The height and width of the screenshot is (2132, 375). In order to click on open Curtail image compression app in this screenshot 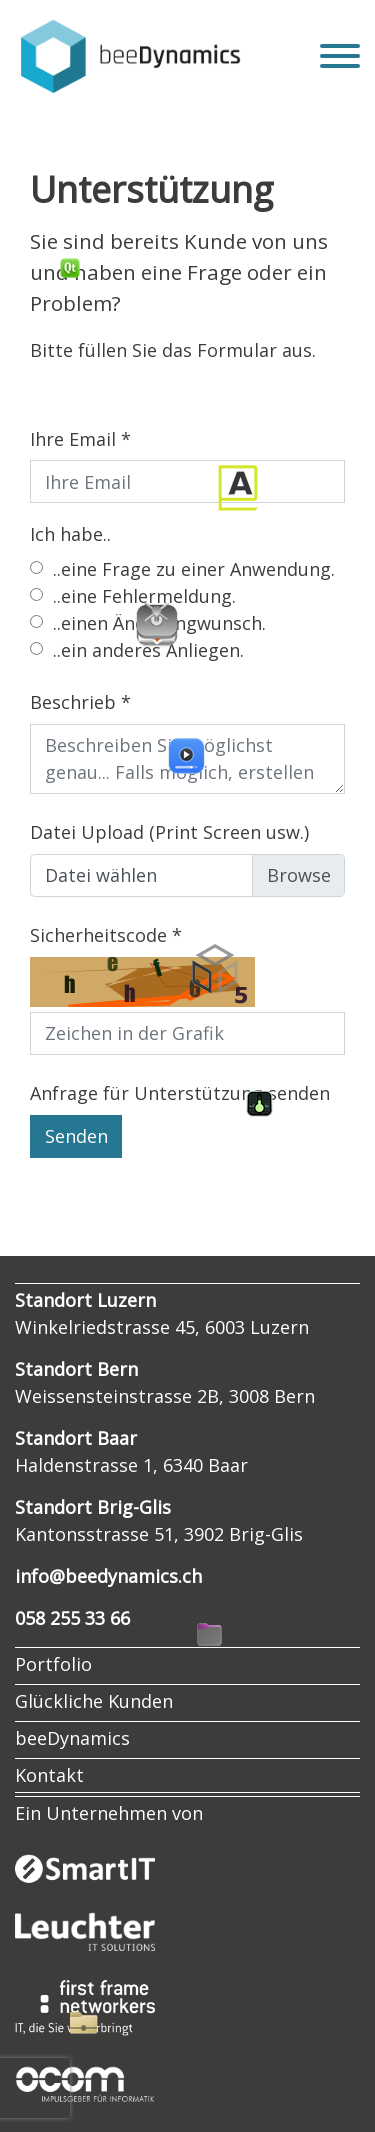, I will do `click(157, 625)`.